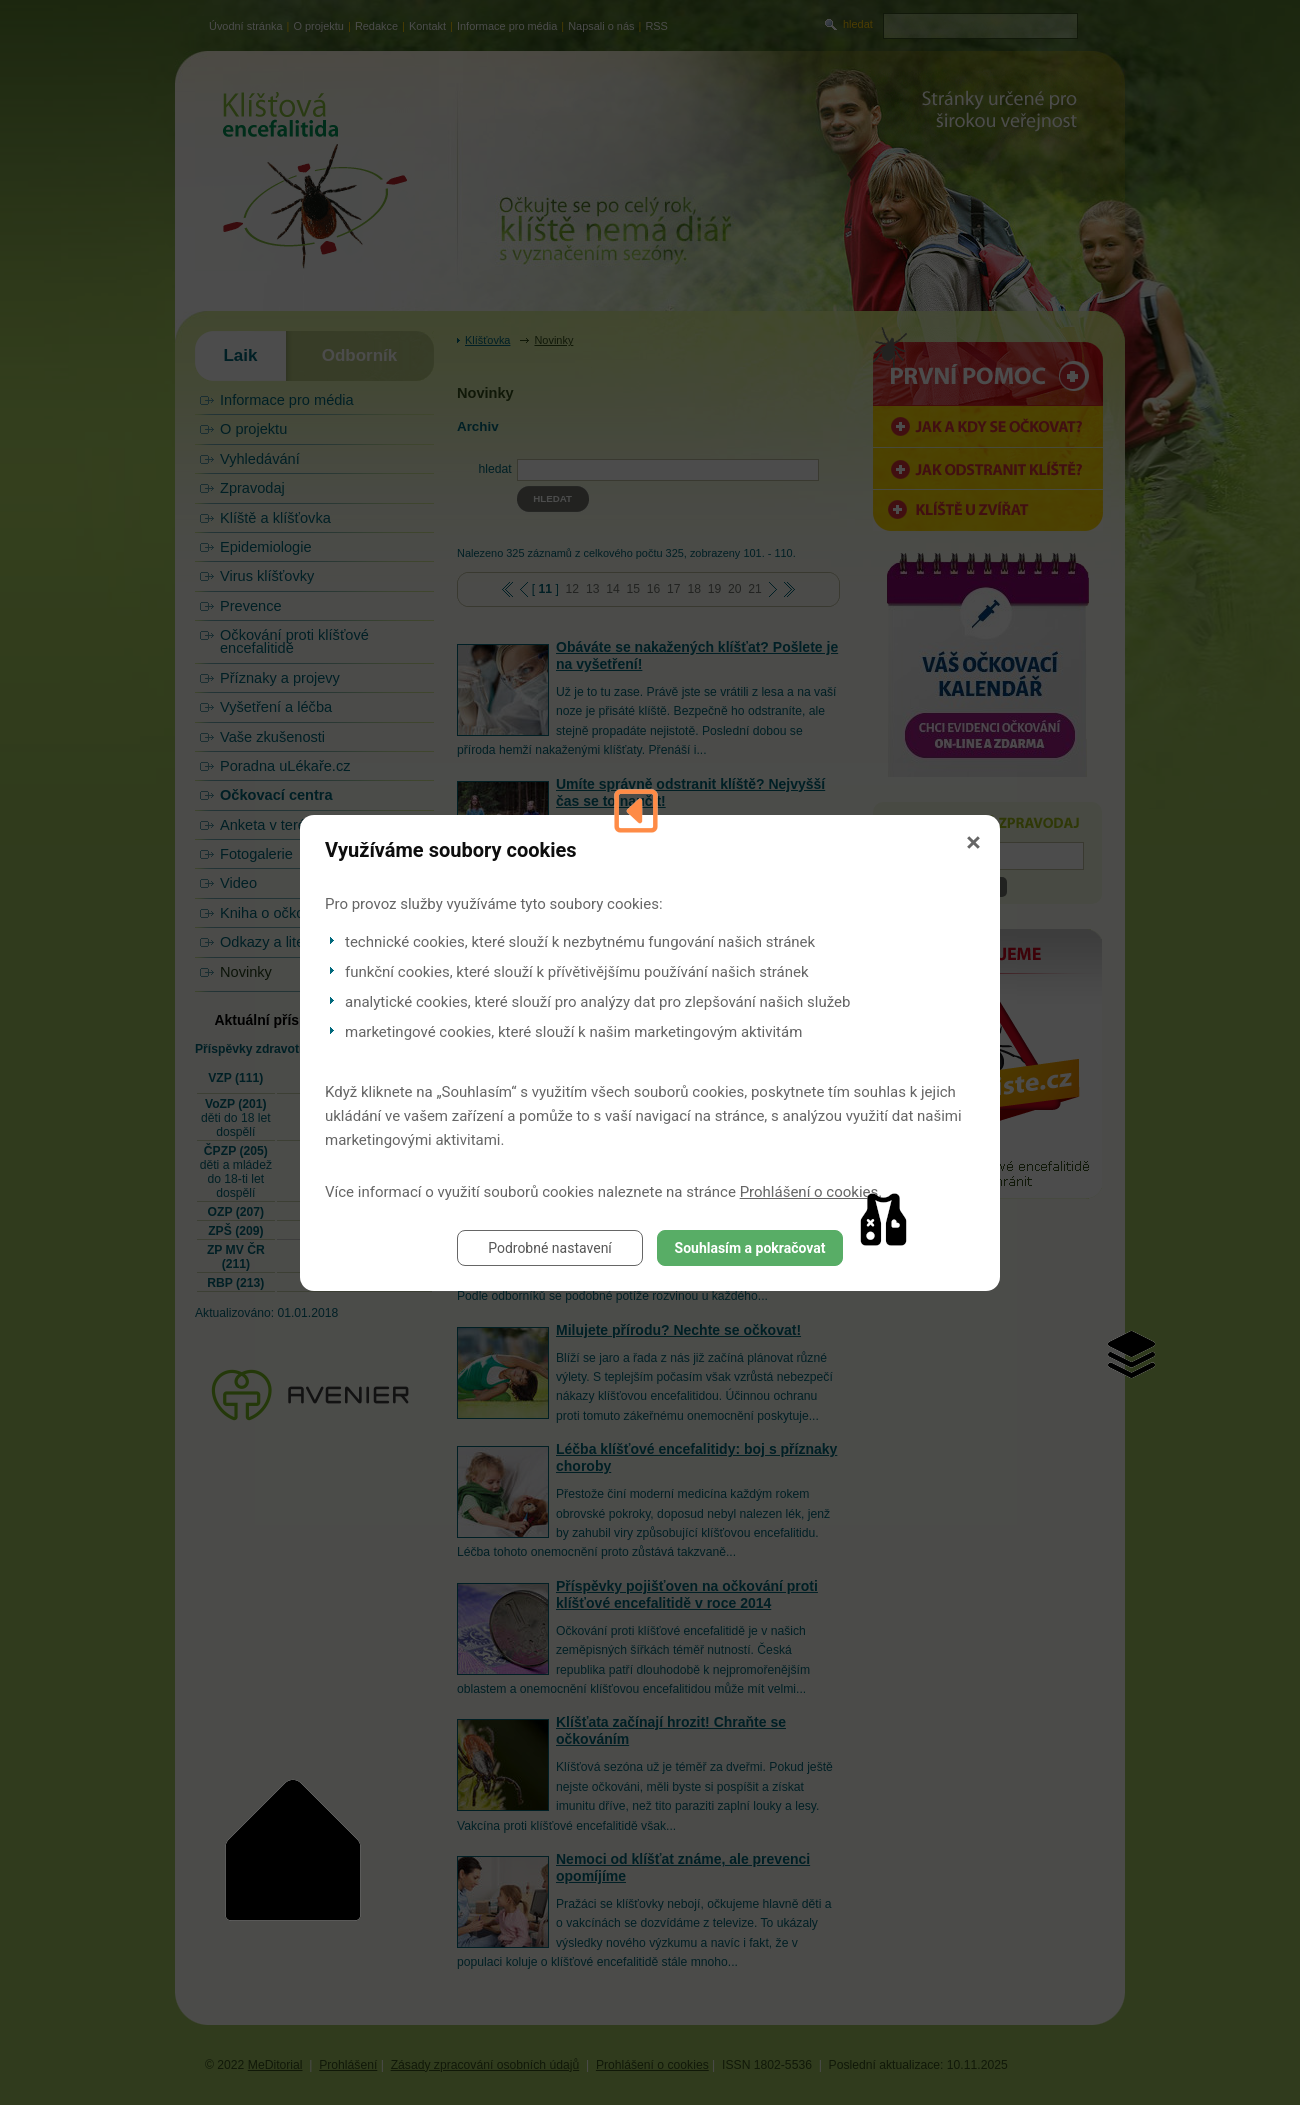 The image size is (1300, 2105). I want to click on safety vest or protective gear settings, so click(883, 1219).